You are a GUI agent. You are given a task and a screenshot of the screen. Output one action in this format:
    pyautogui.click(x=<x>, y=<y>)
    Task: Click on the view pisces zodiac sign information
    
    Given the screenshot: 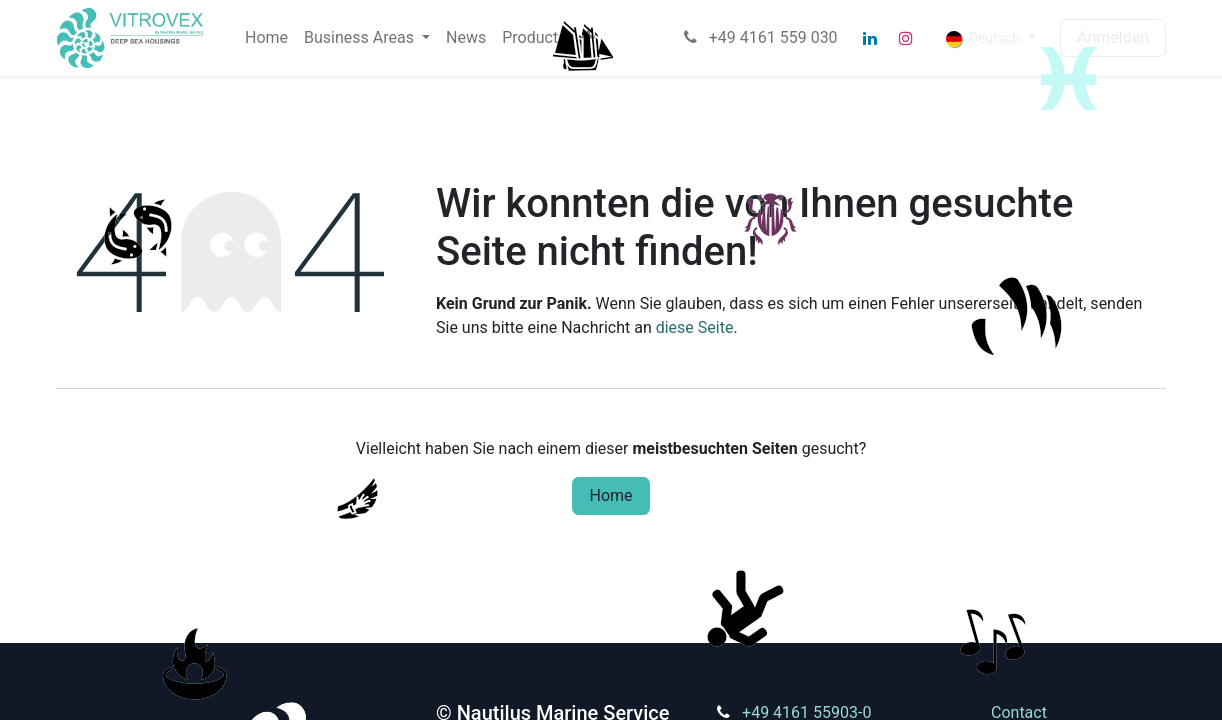 What is the action you would take?
    pyautogui.click(x=1069, y=79)
    